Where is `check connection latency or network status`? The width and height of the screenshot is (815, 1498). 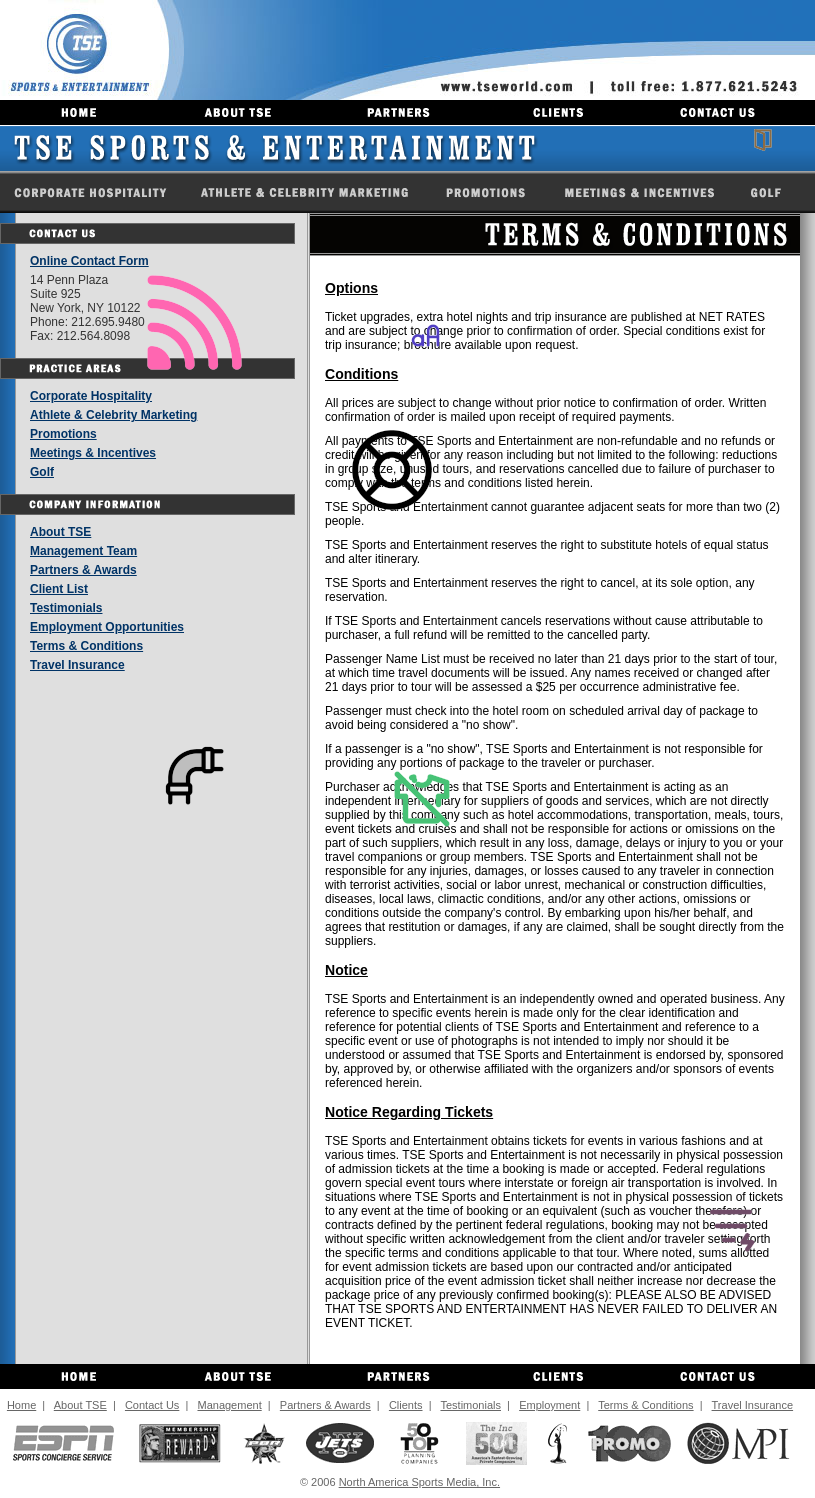 check connection latency or network status is located at coordinates (194, 322).